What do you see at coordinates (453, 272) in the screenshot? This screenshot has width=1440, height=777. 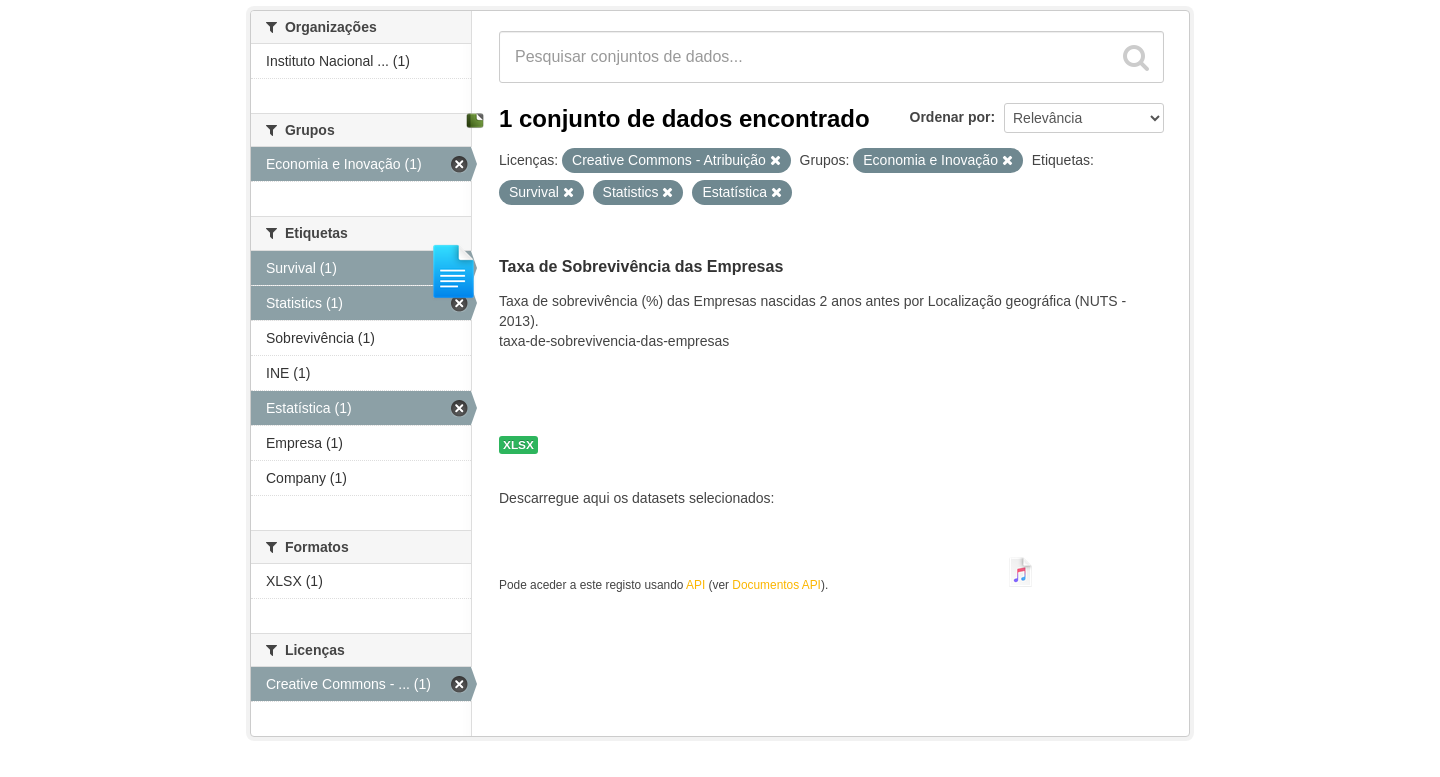 I see `open a text document or word processing file` at bounding box center [453, 272].